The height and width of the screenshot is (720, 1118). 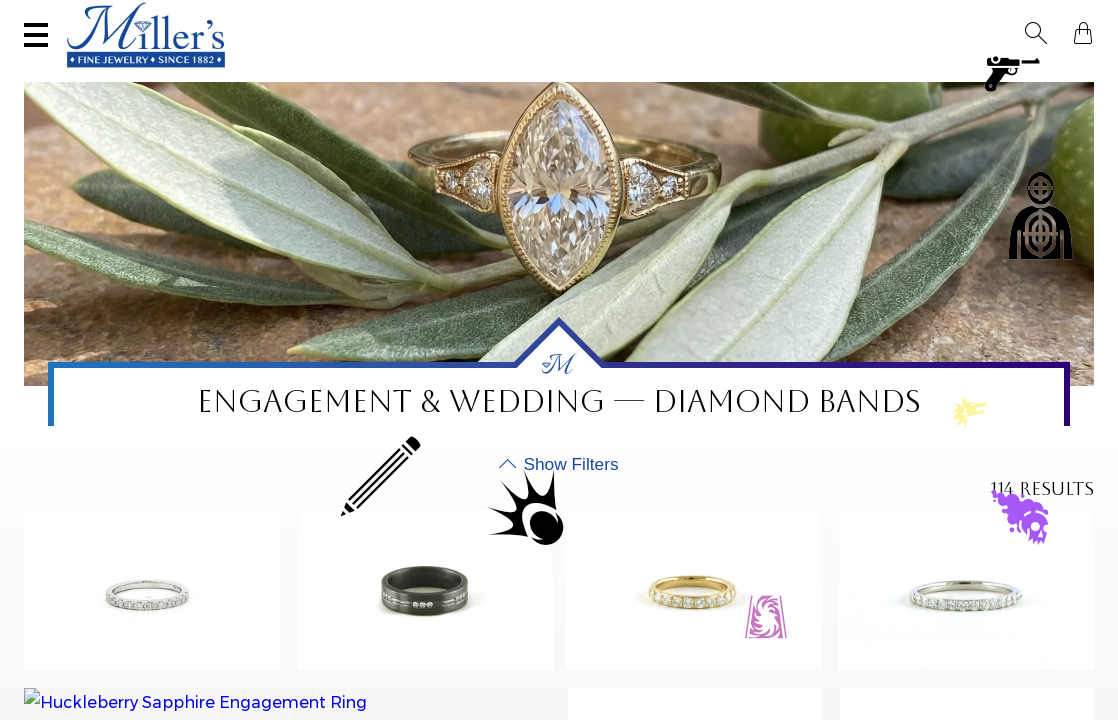 What do you see at coordinates (766, 617) in the screenshot?
I see `enter a magical portal or gateway` at bounding box center [766, 617].